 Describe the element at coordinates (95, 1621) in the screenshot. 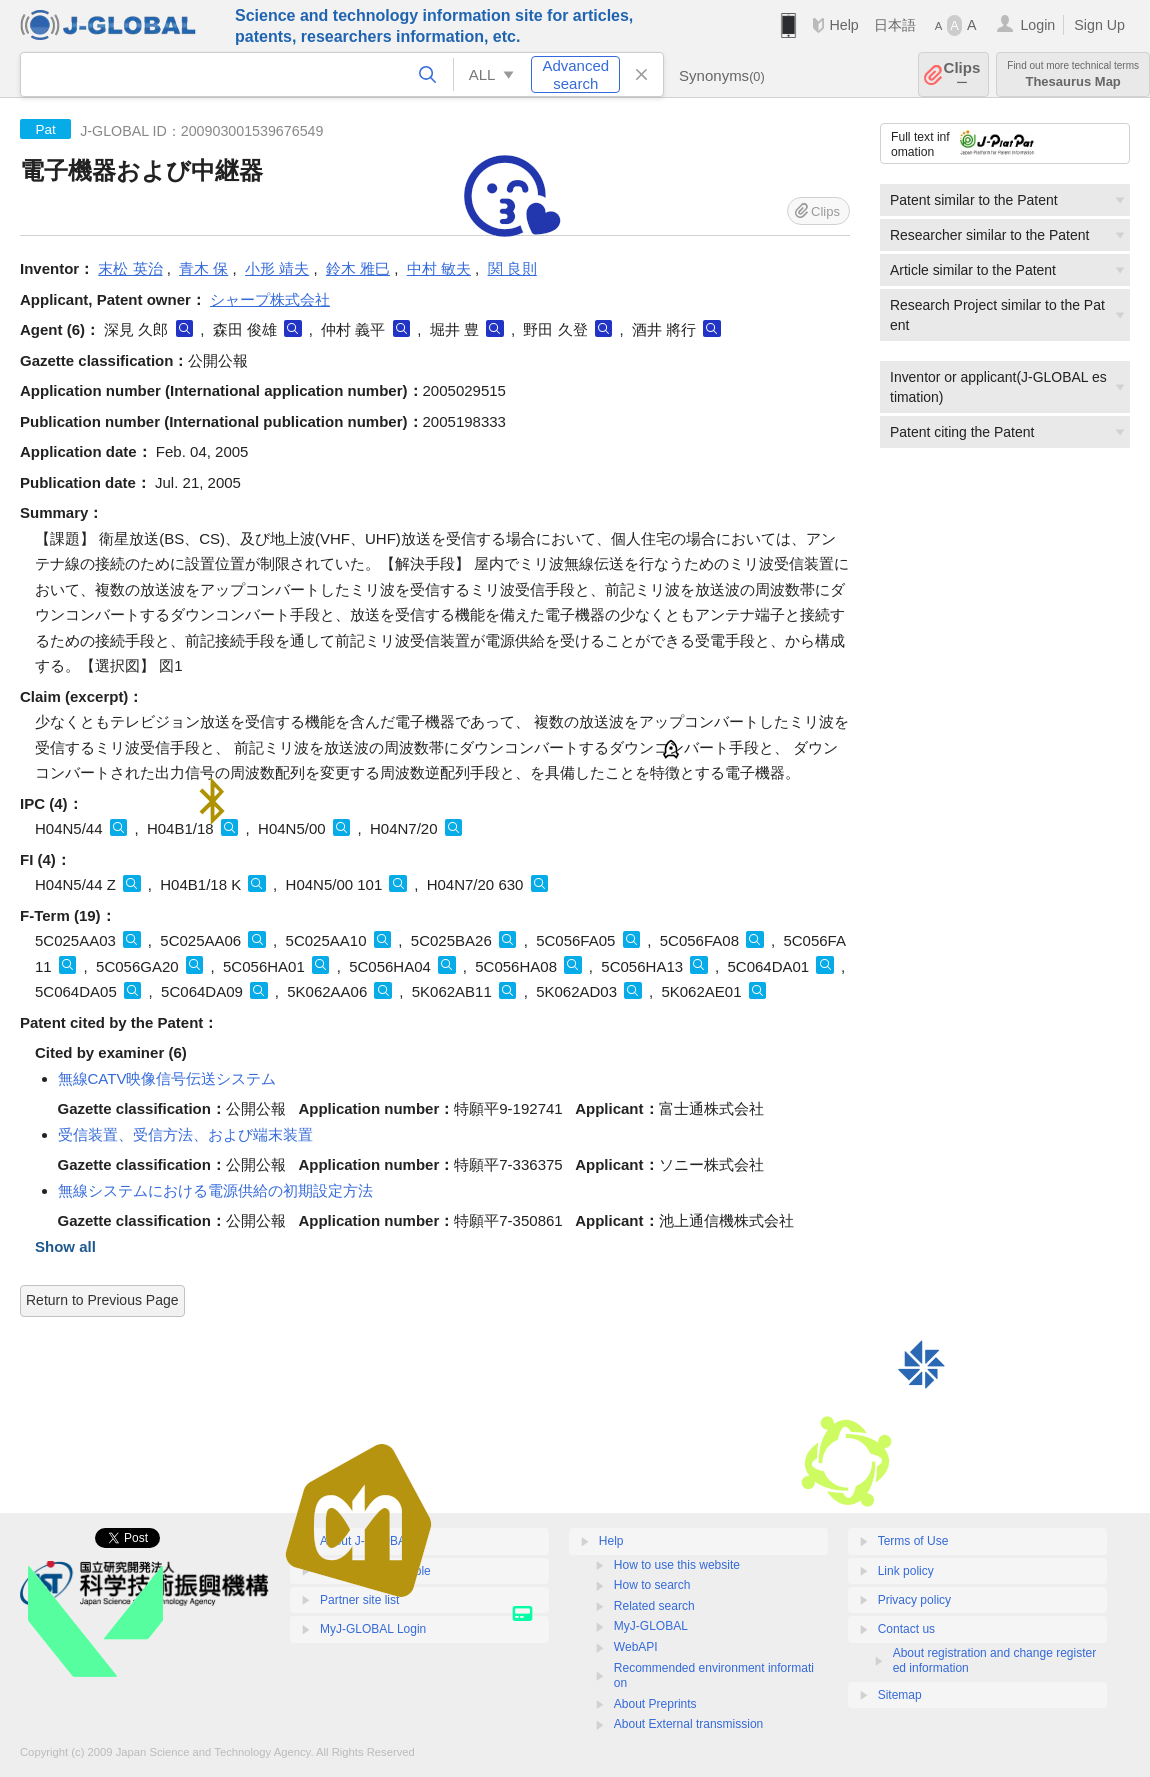

I see `launch valorant game` at that location.